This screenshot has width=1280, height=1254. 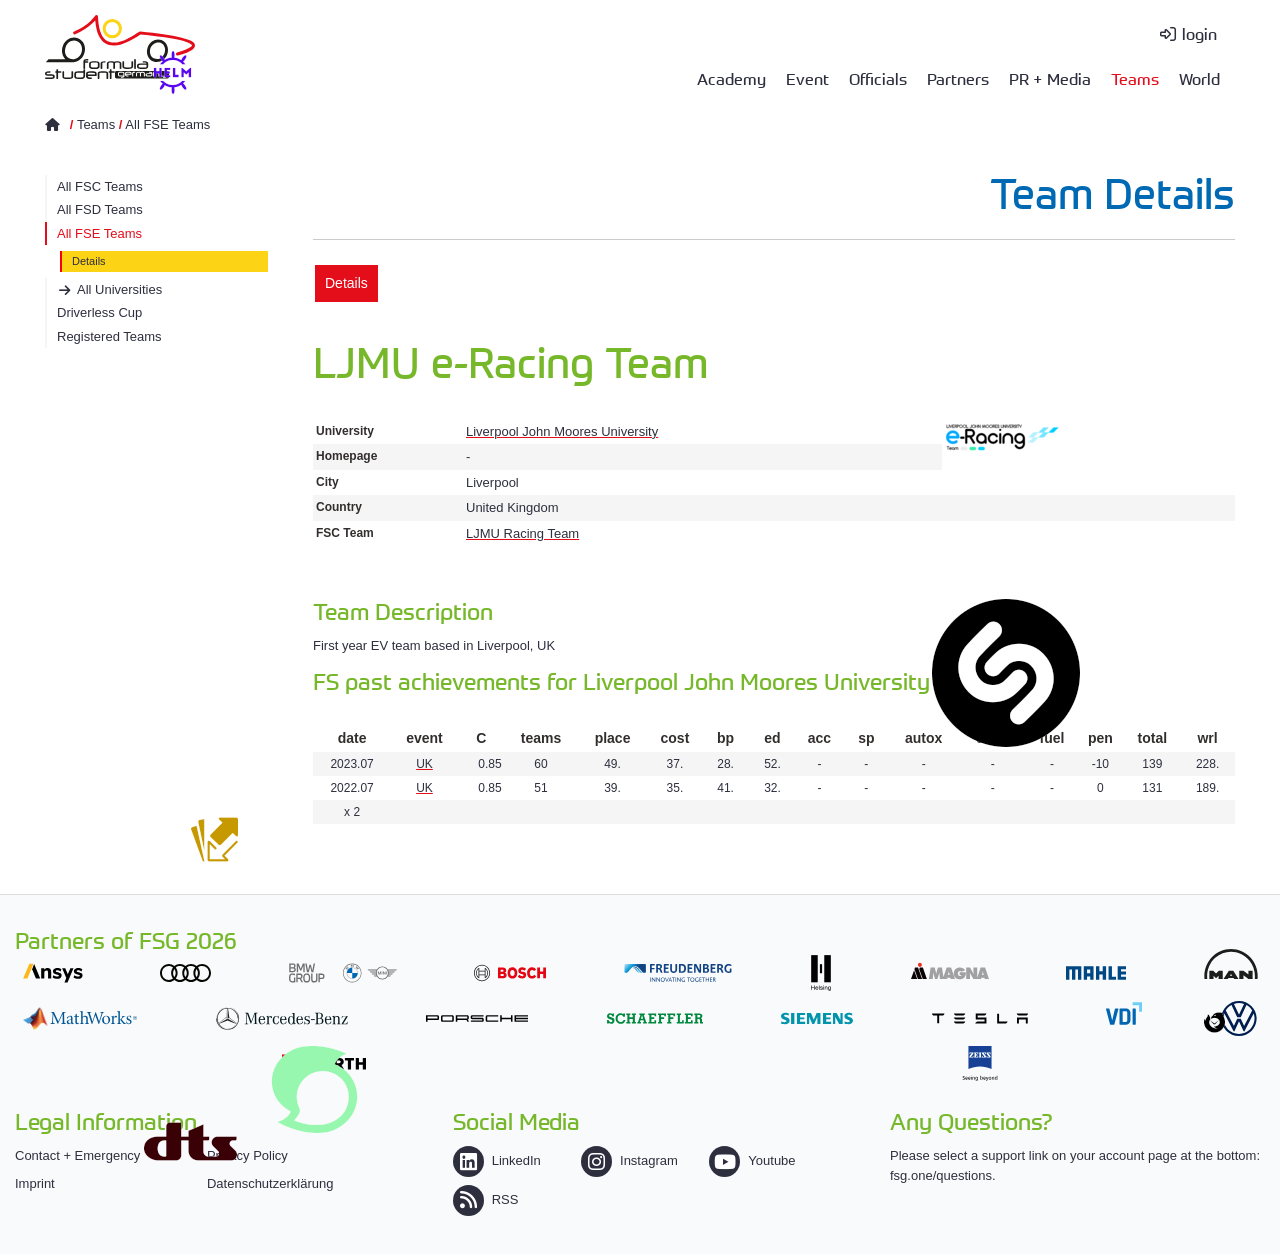 I want to click on visit cardmarket trading card marketplace, so click(x=214, y=839).